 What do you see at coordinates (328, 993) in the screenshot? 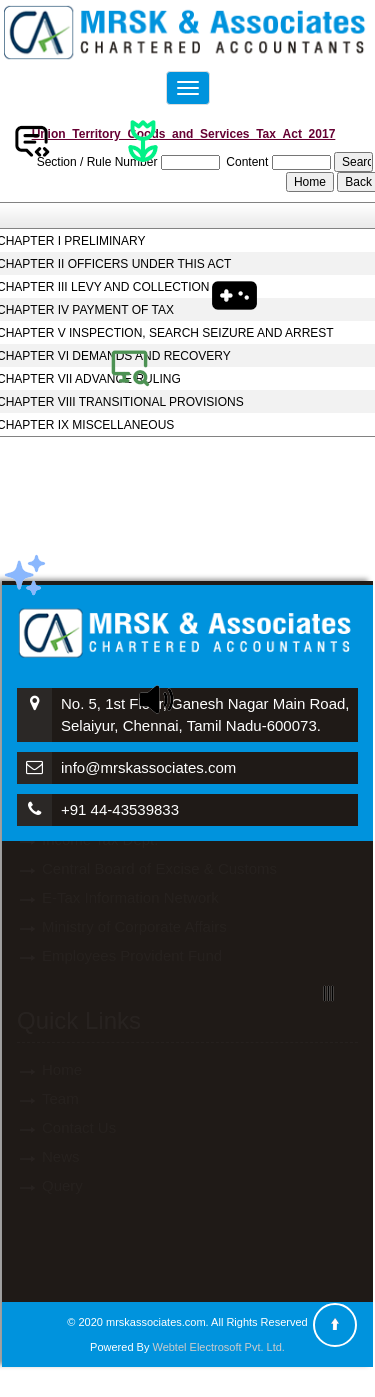
I see `indicates a count of three` at bounding box center [328, 993].